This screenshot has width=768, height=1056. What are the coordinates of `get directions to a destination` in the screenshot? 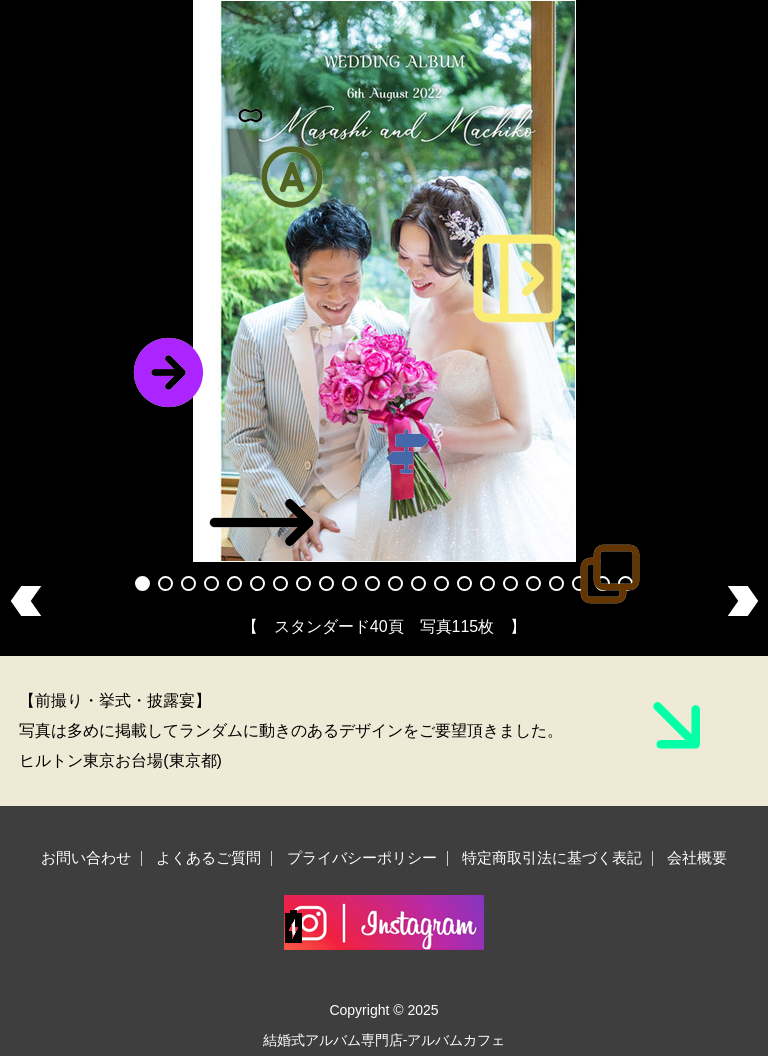 It's located at (406, 451).